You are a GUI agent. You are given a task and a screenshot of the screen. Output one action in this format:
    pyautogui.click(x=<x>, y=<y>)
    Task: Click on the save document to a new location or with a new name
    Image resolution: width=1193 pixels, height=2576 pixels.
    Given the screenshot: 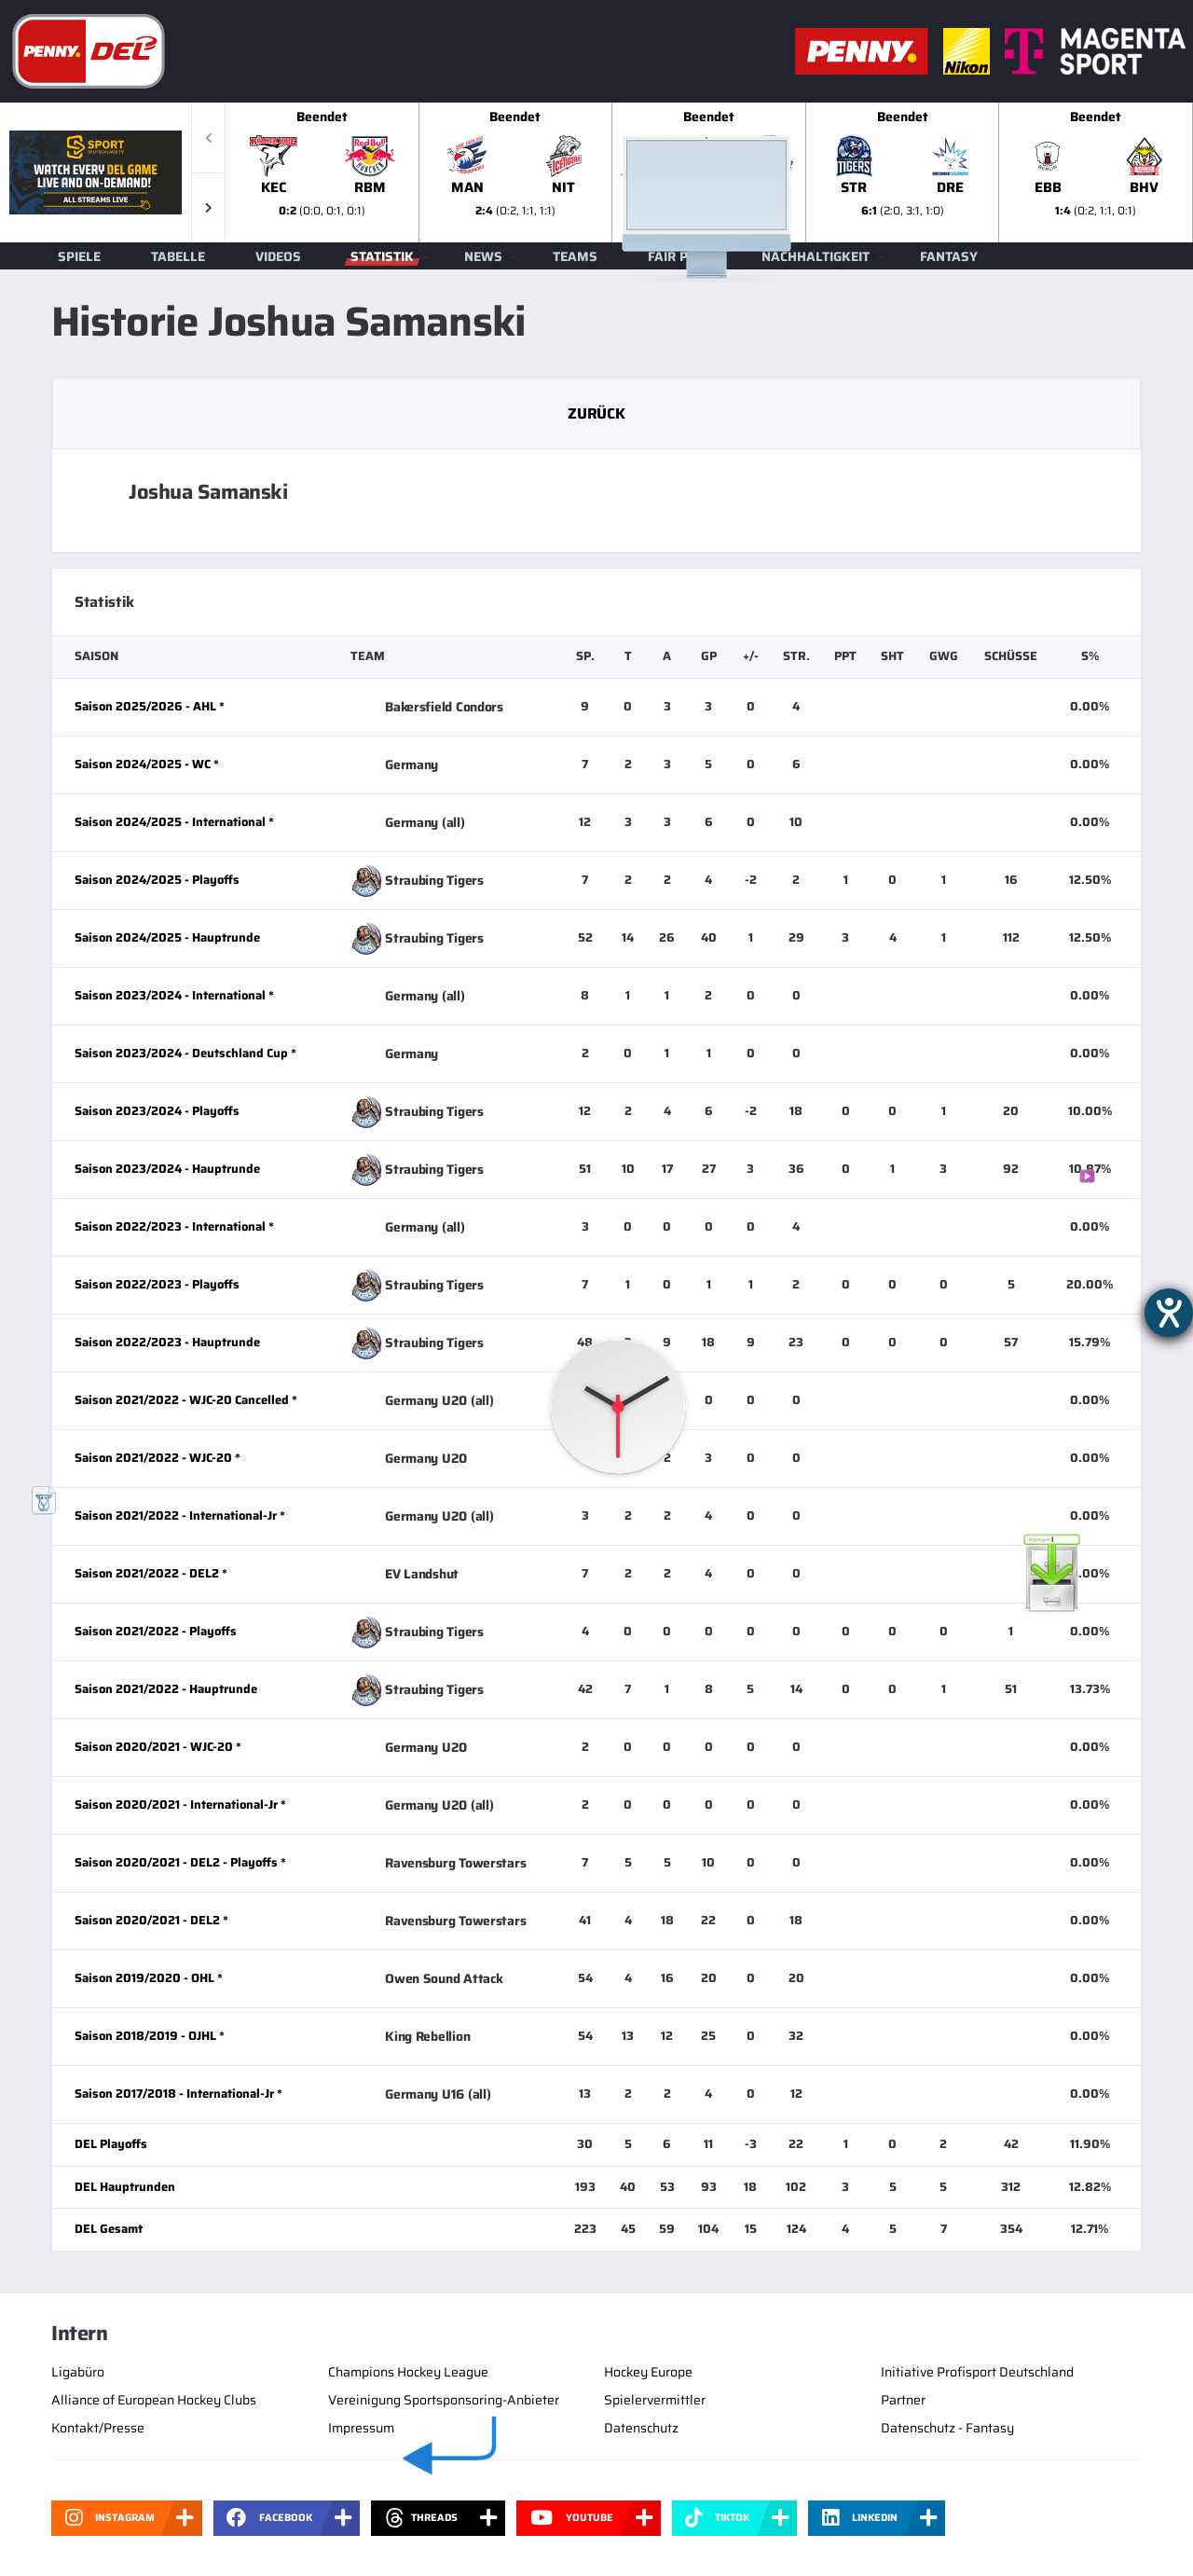 What is the action you would take?
    pyautogui.click(x=1051, y=1575)
    